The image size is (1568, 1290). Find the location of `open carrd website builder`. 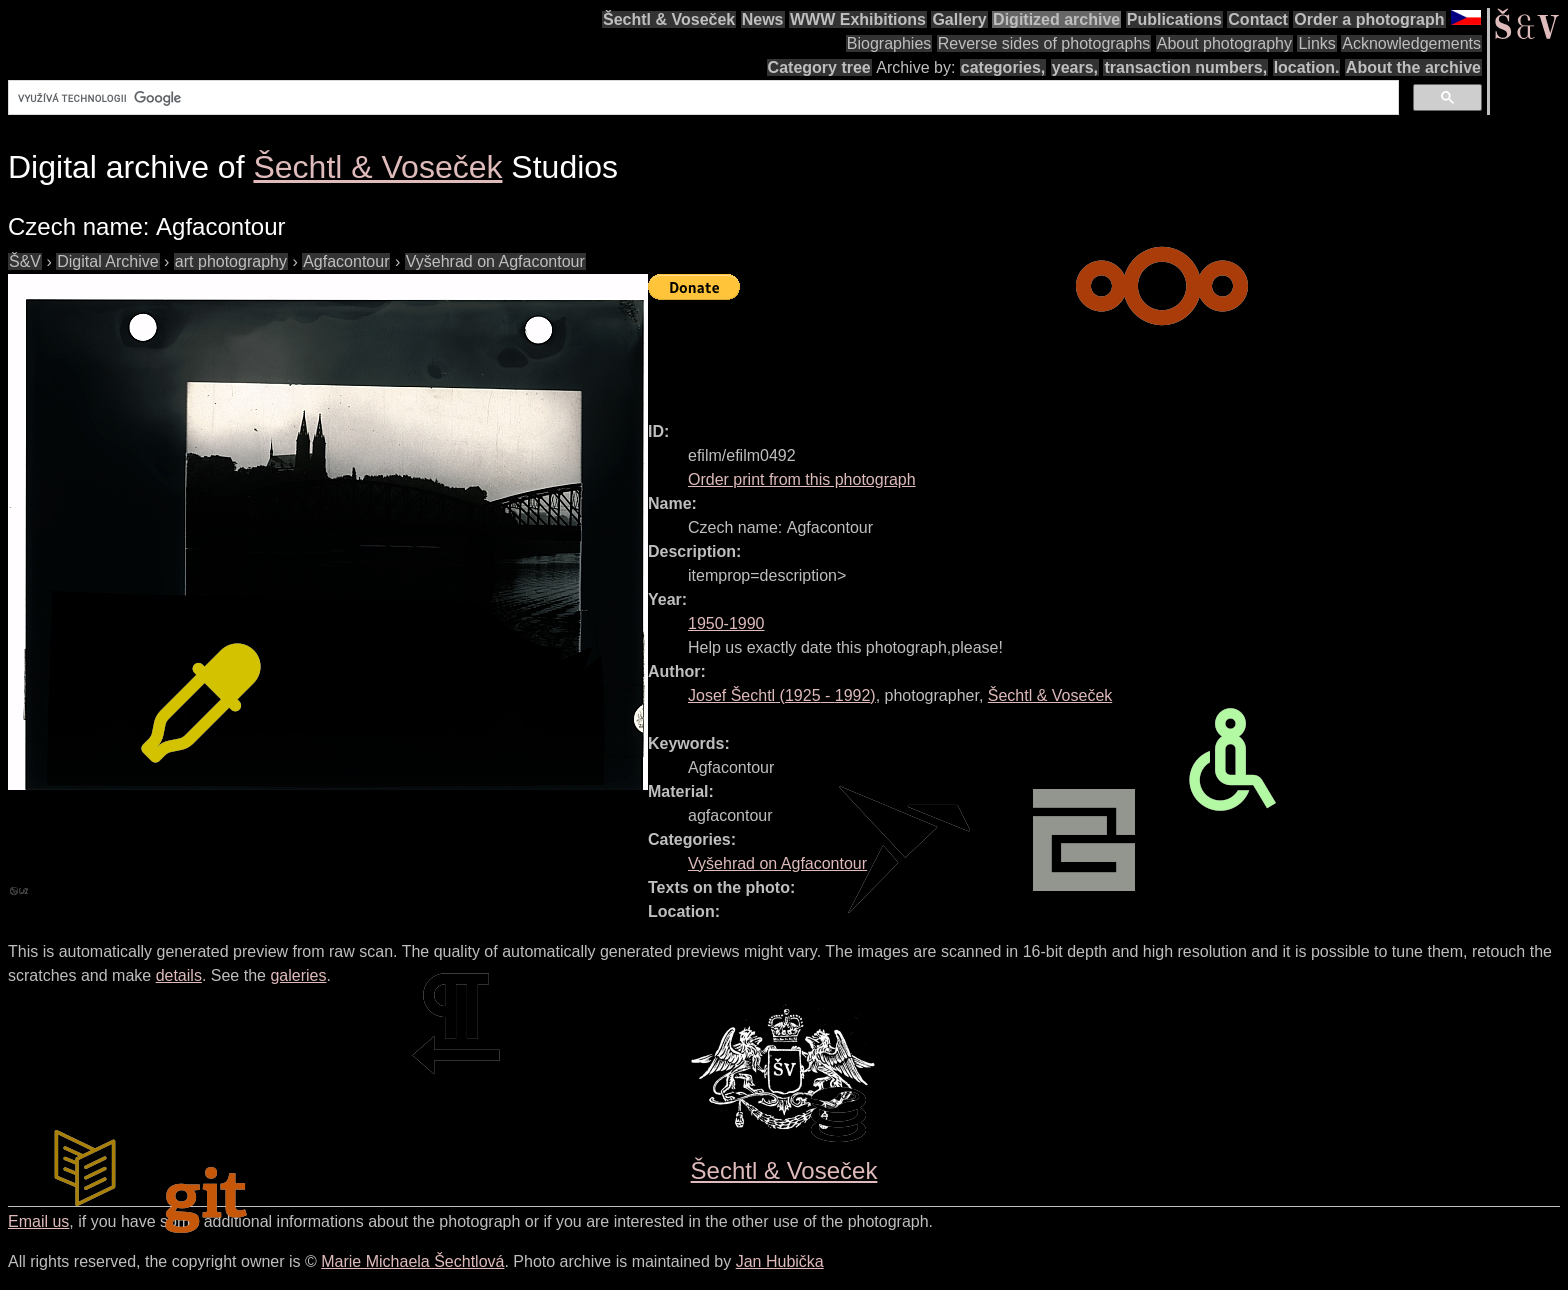

open carrd website builder is located at coordinates (85, 1168).